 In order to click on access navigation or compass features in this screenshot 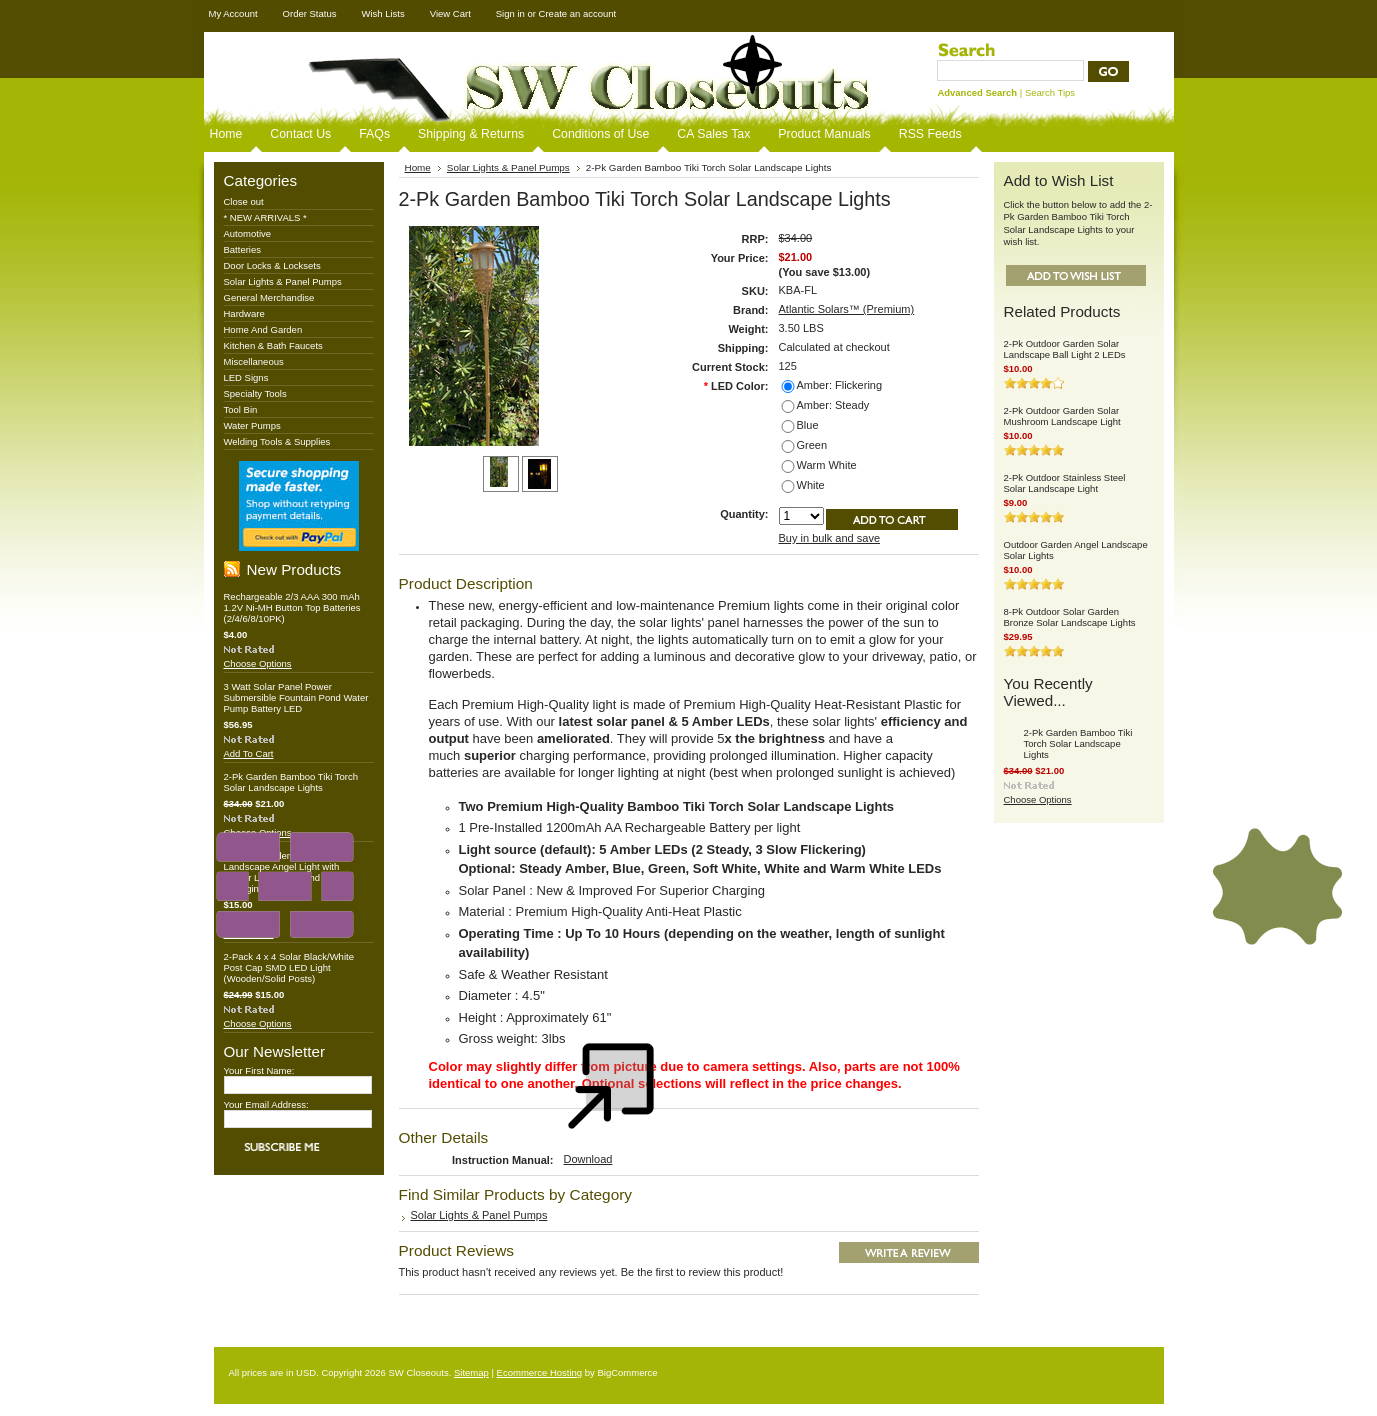, I will do `click(752, 64)`.